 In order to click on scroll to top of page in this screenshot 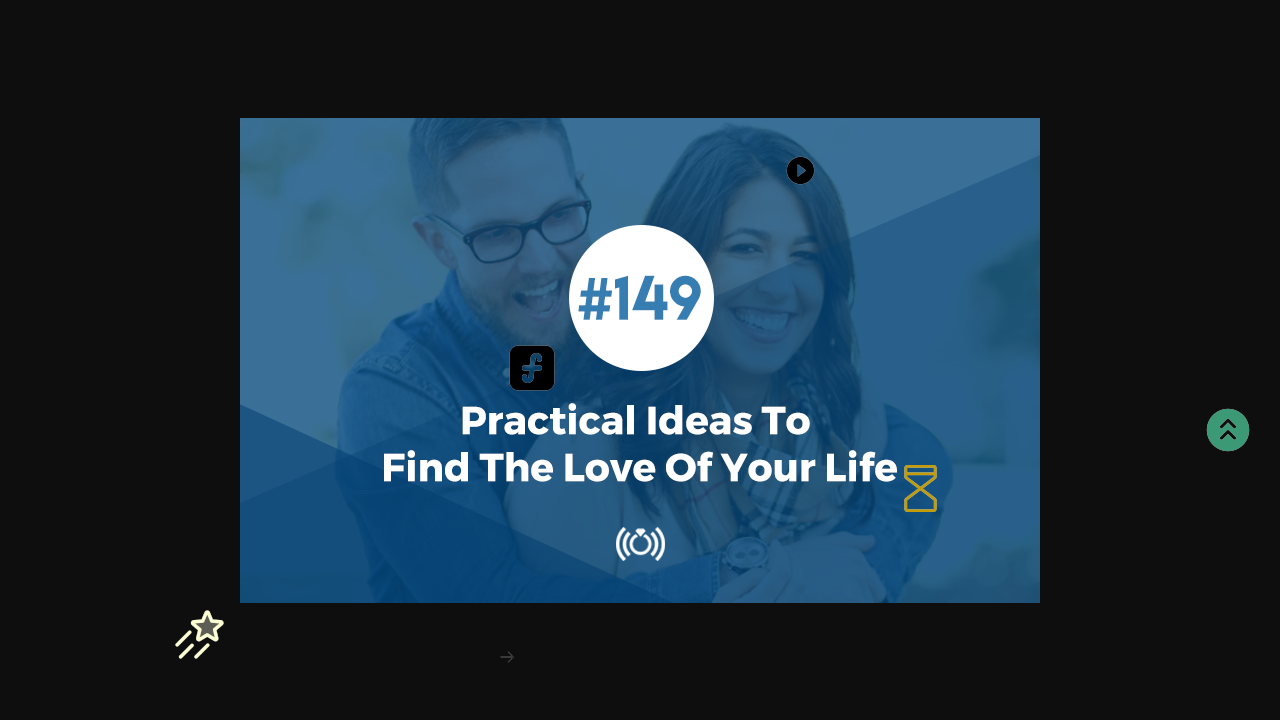, I will do `click(1228, 430)`.